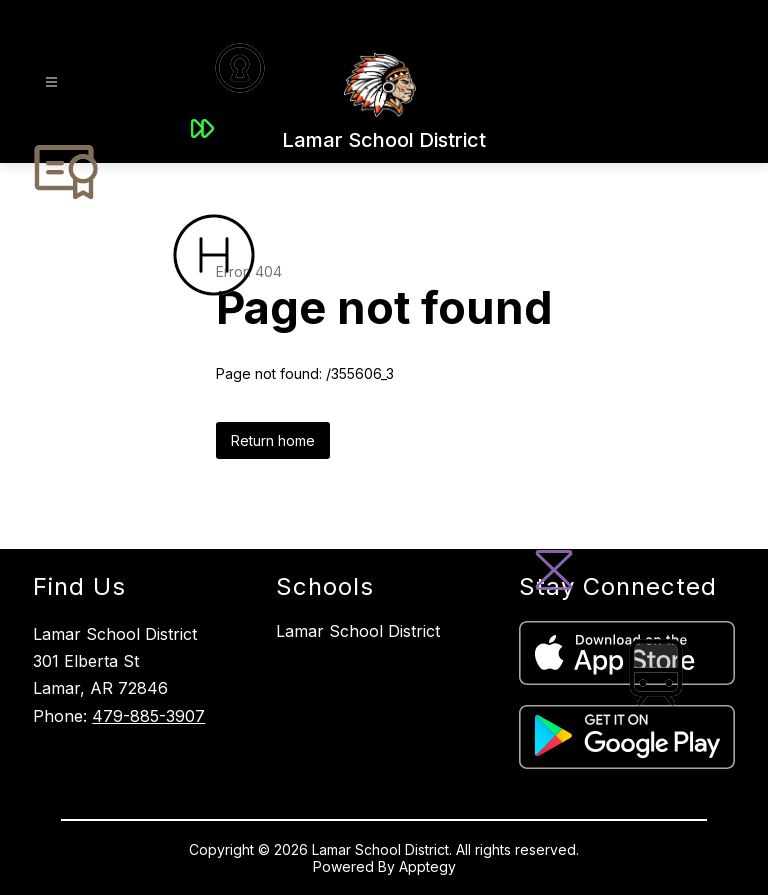 The image size is (768, 895). What do you see at coordinates (214, 255) in the screenshot?
I see `navigate to items starting with the letter H` at bounding box center [214, 255].